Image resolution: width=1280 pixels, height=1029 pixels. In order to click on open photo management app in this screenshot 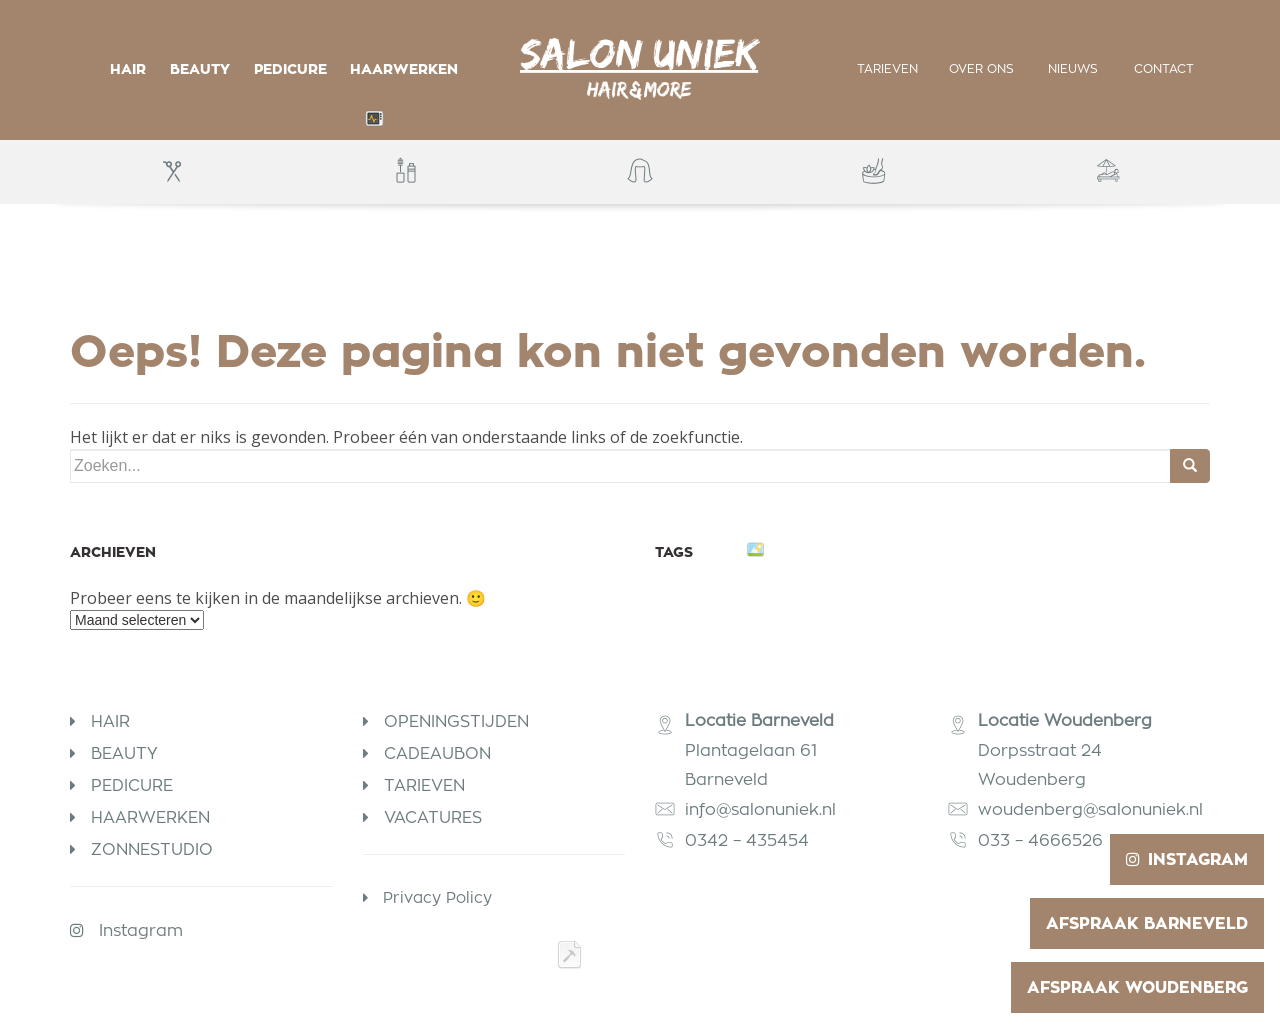, I will do `click(755, 549)`.